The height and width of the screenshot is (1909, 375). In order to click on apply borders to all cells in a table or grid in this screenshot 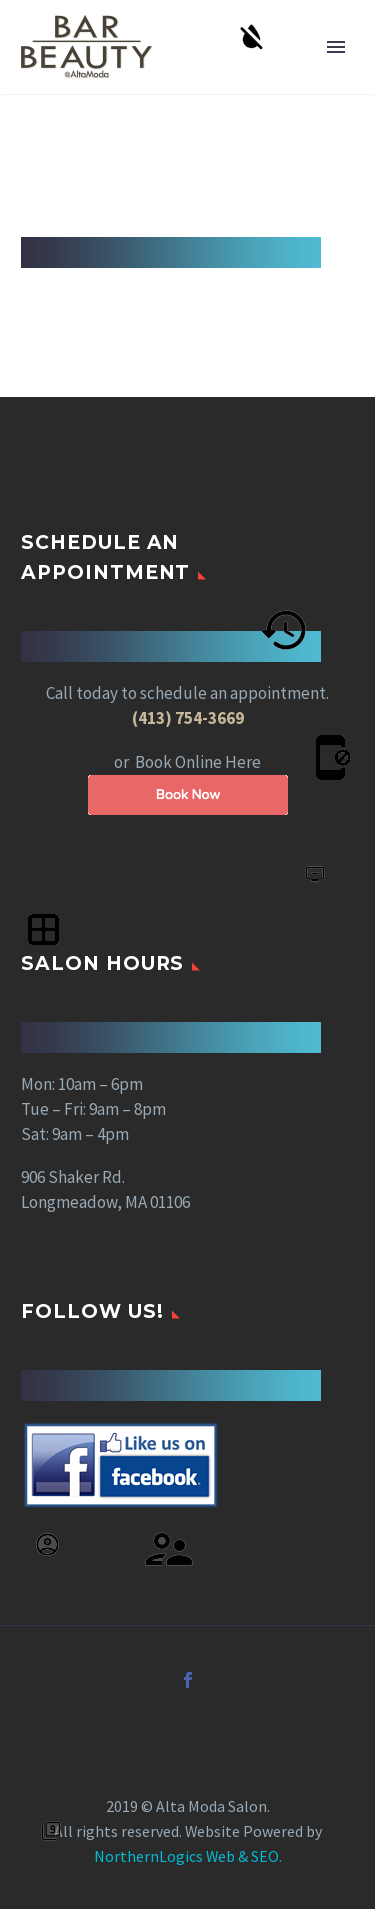, I will do `click(43, 929)`.